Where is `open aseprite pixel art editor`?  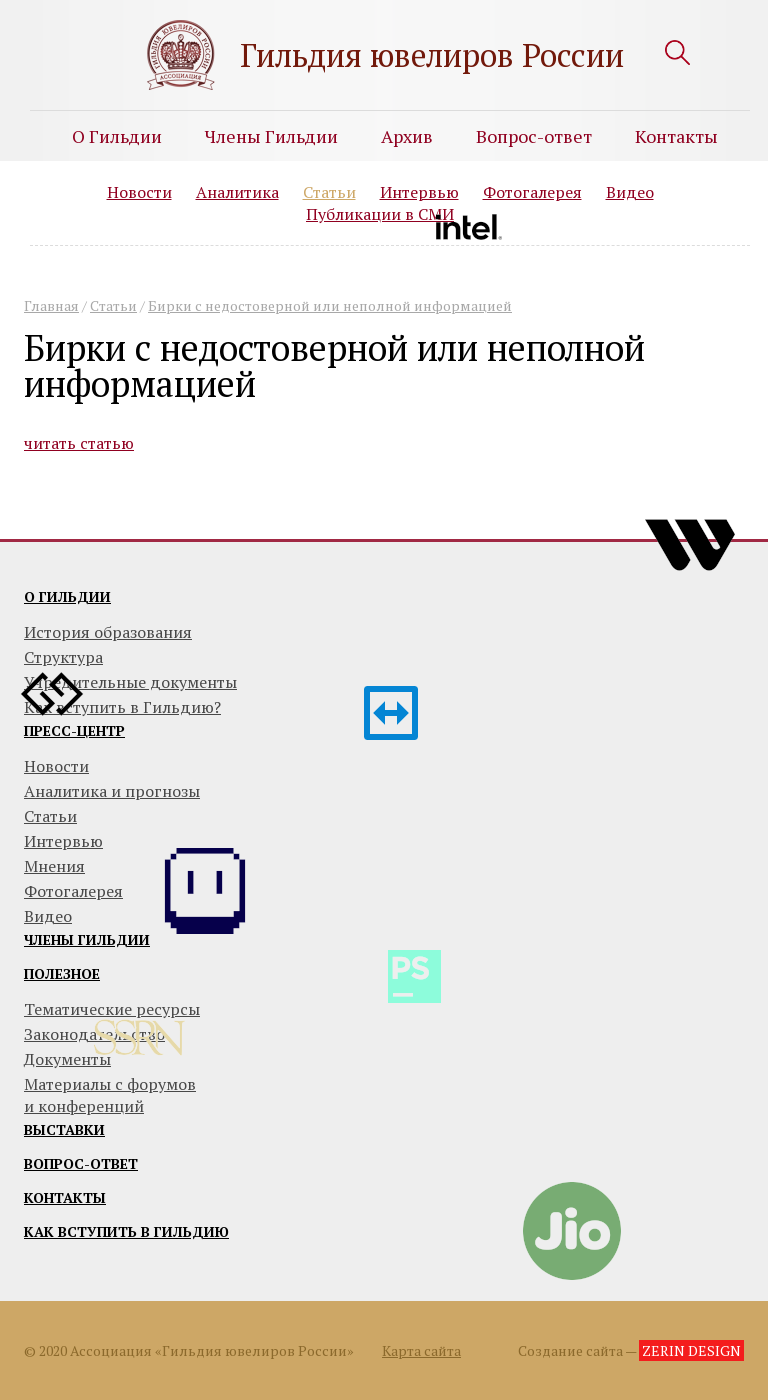 open aseprite pixel art editor is located at coordinates (205, 891).